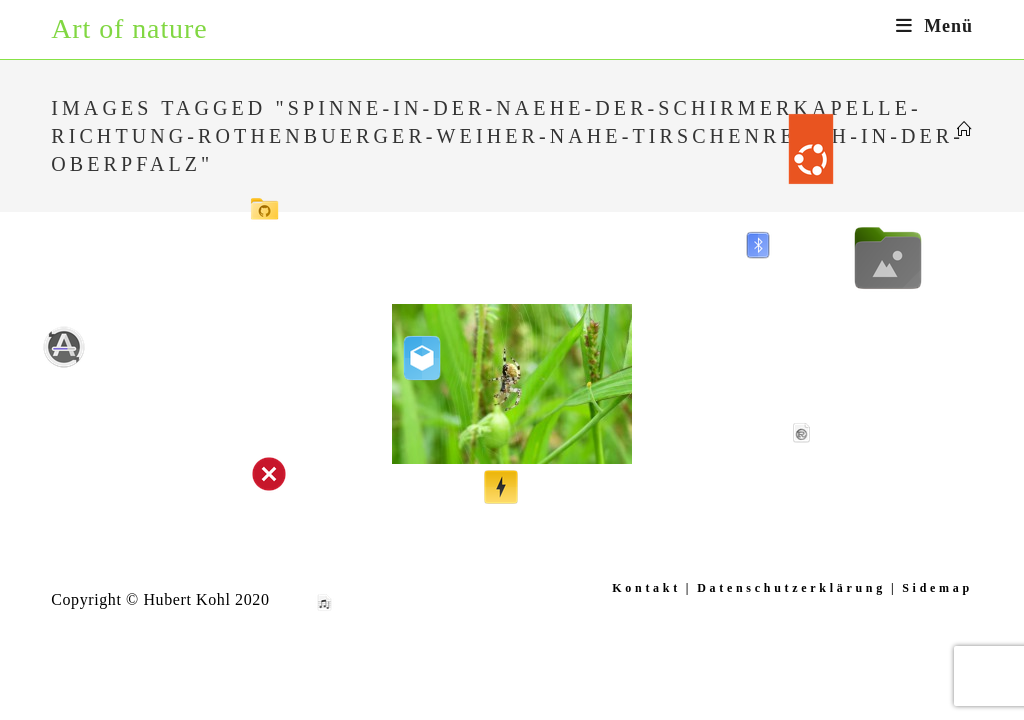 The width and height of the screenshot is (1024, 720). I want to click on a flatpak application package file, so click(422, 358).